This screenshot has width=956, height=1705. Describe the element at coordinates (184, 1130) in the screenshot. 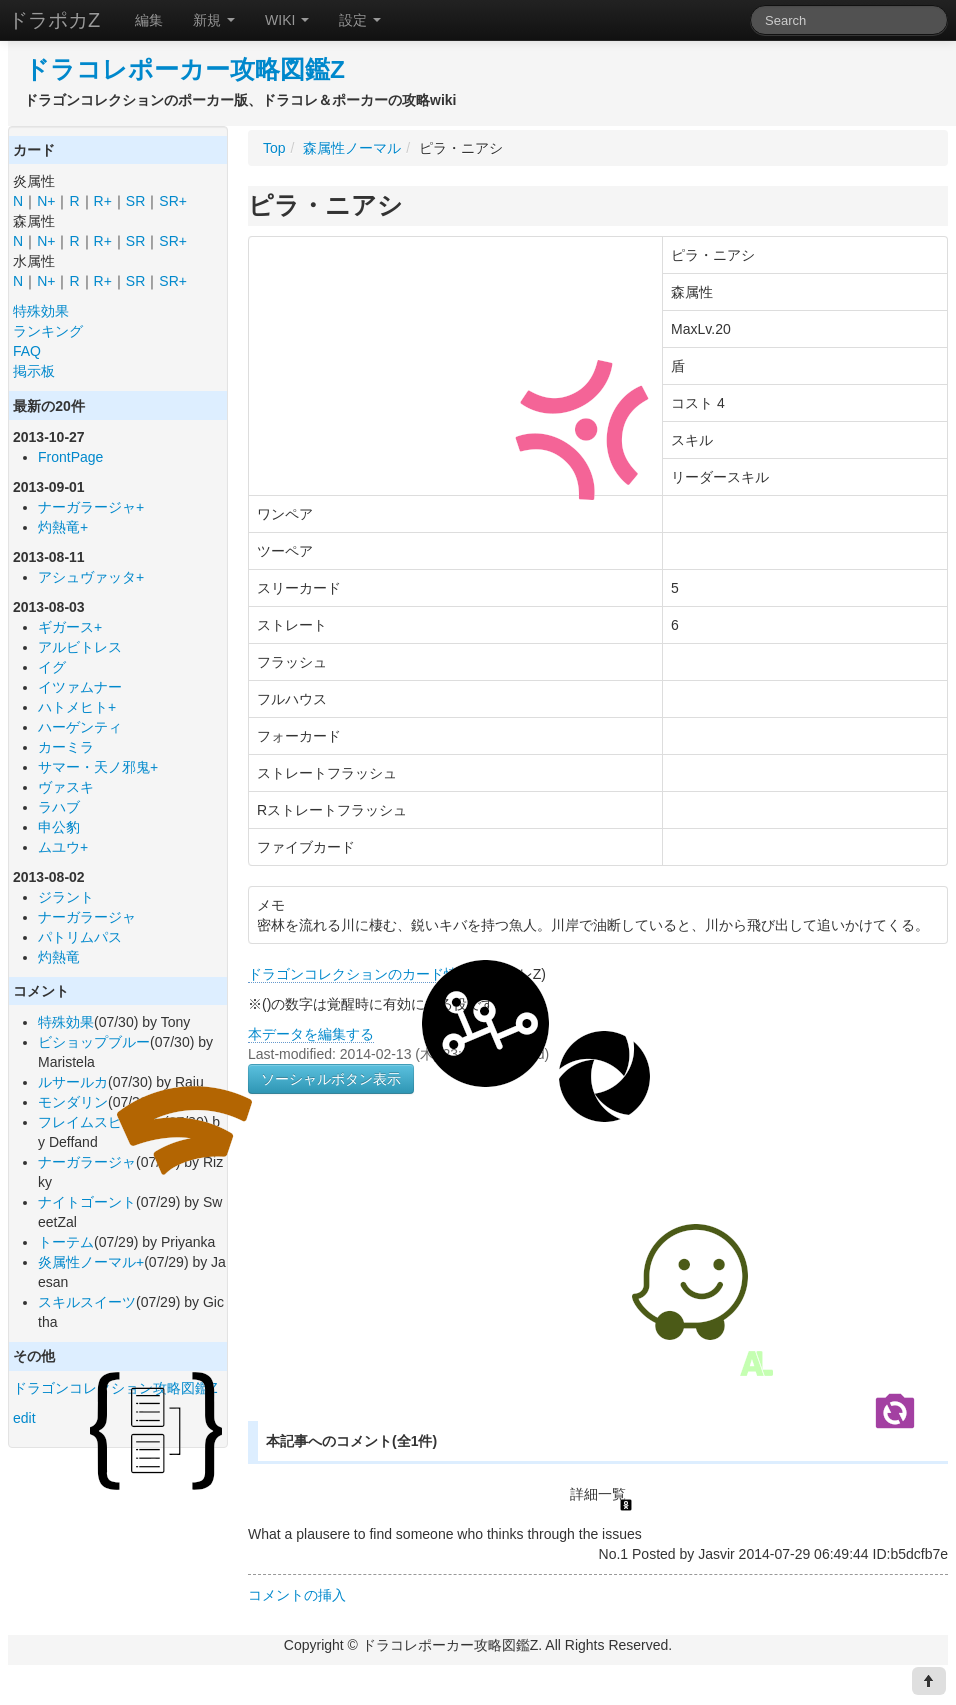

I see `google stadia gaming service logo` at that location.